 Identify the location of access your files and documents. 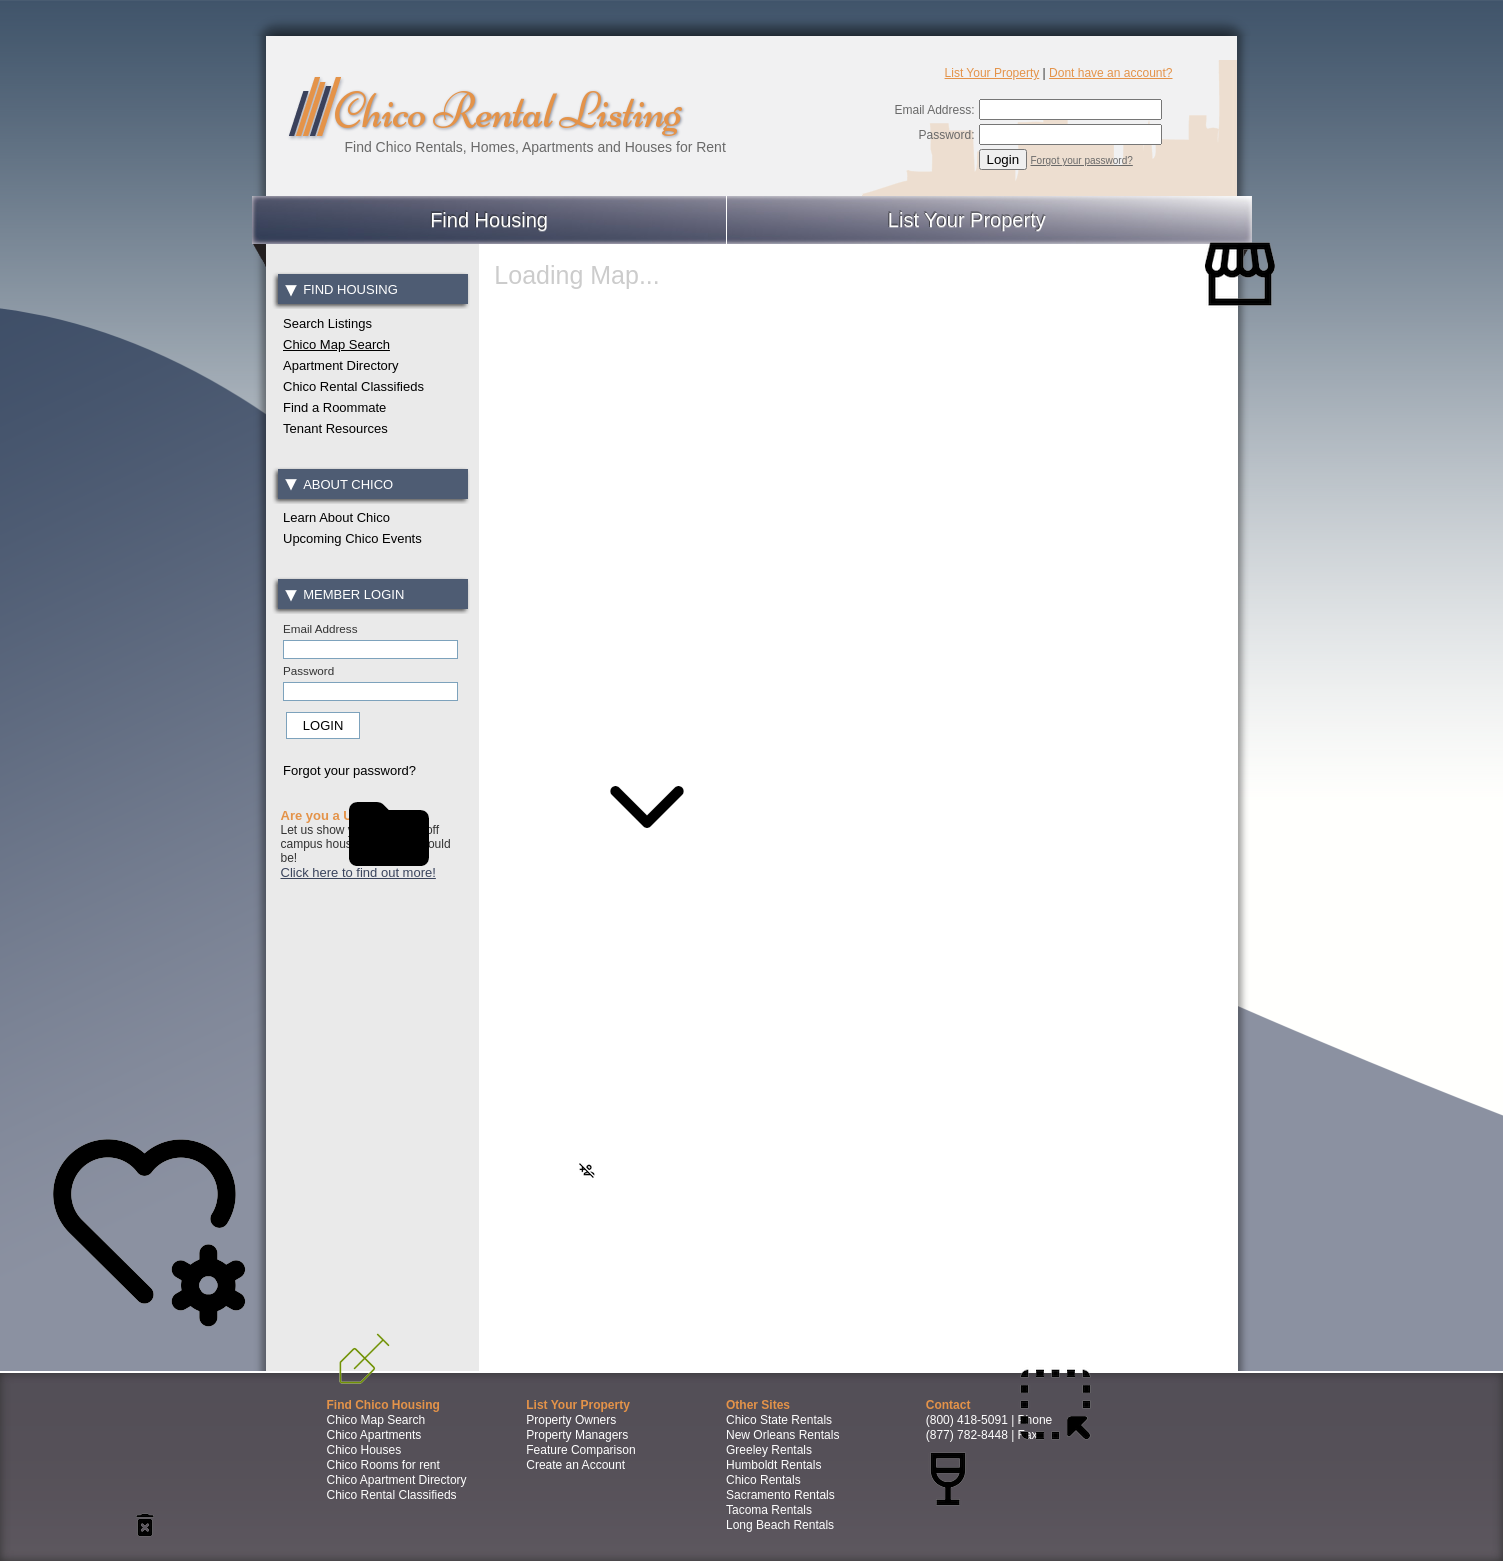
(389, 834).